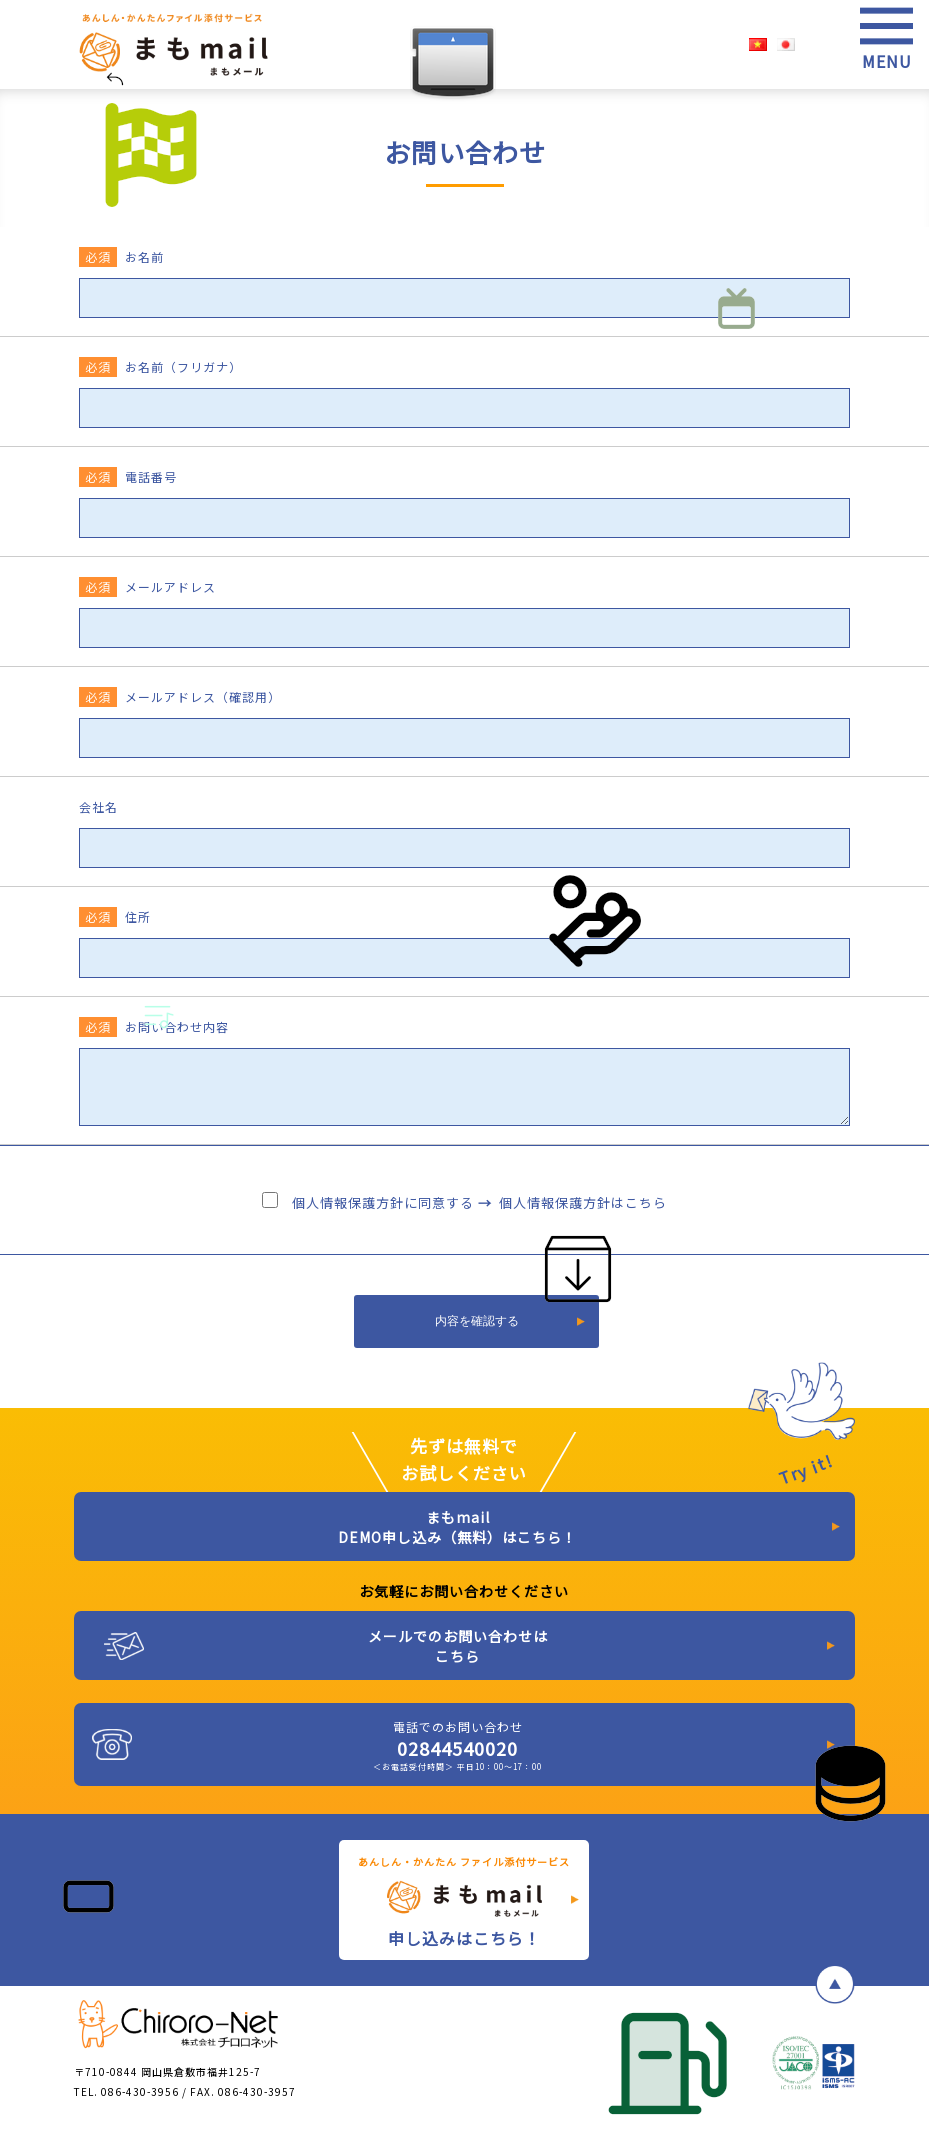 The width and height of the screenshot is (929, 2137). What do you see at coordinates (663, 2063) in the screenshot?
I see `find nearby gas stations` at bounding box center [663, 2063].